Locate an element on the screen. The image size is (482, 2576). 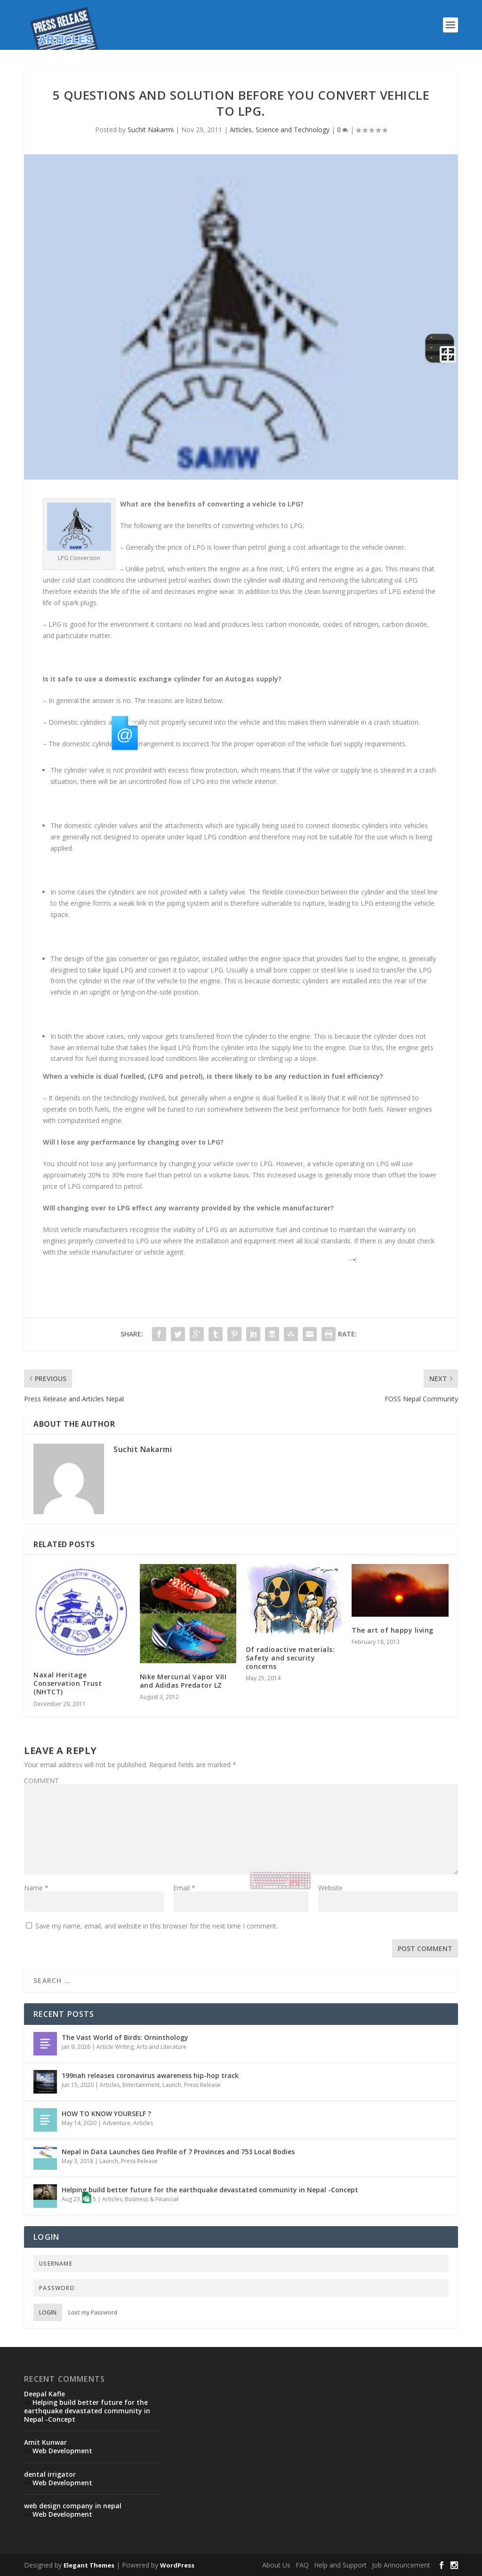
go to the last item or page is located at coordinates (352, 1260).